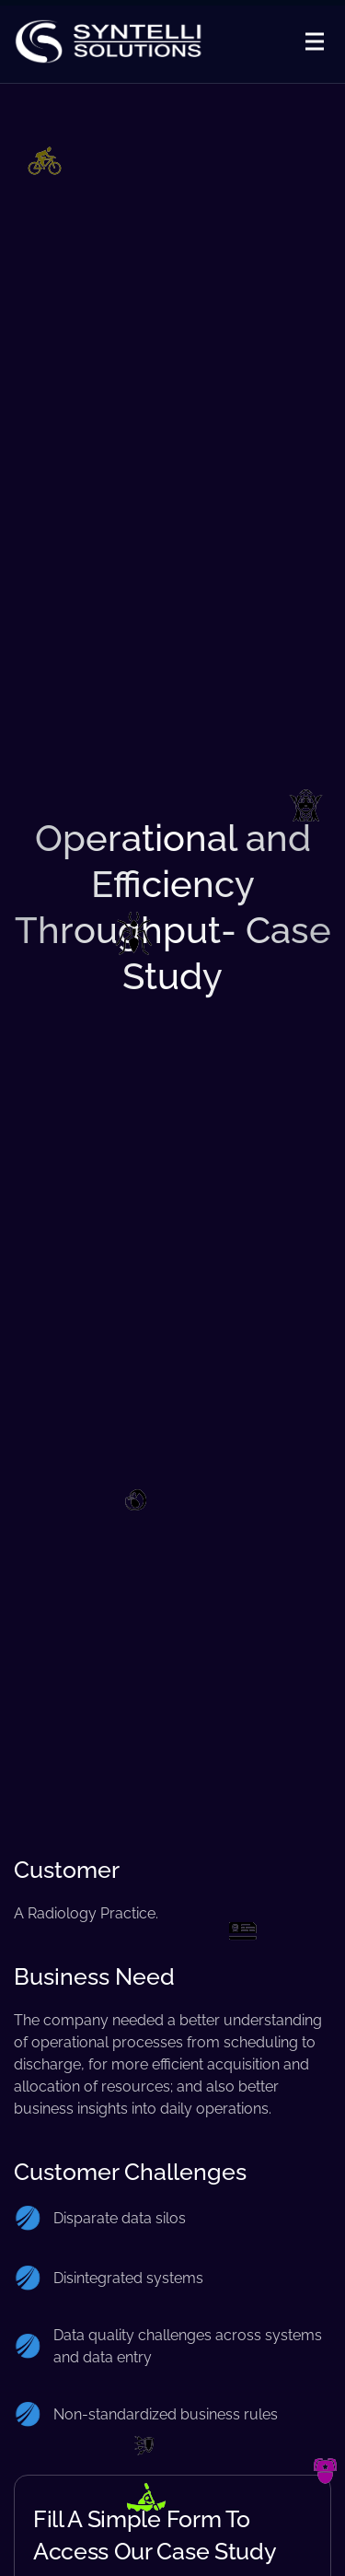 The width and height of the screenshot is (345, 2576). What do you see at coordinates (44, 160) in the screenshot?
I see `track cycling or biking activity` at bounding box center [44, 160].